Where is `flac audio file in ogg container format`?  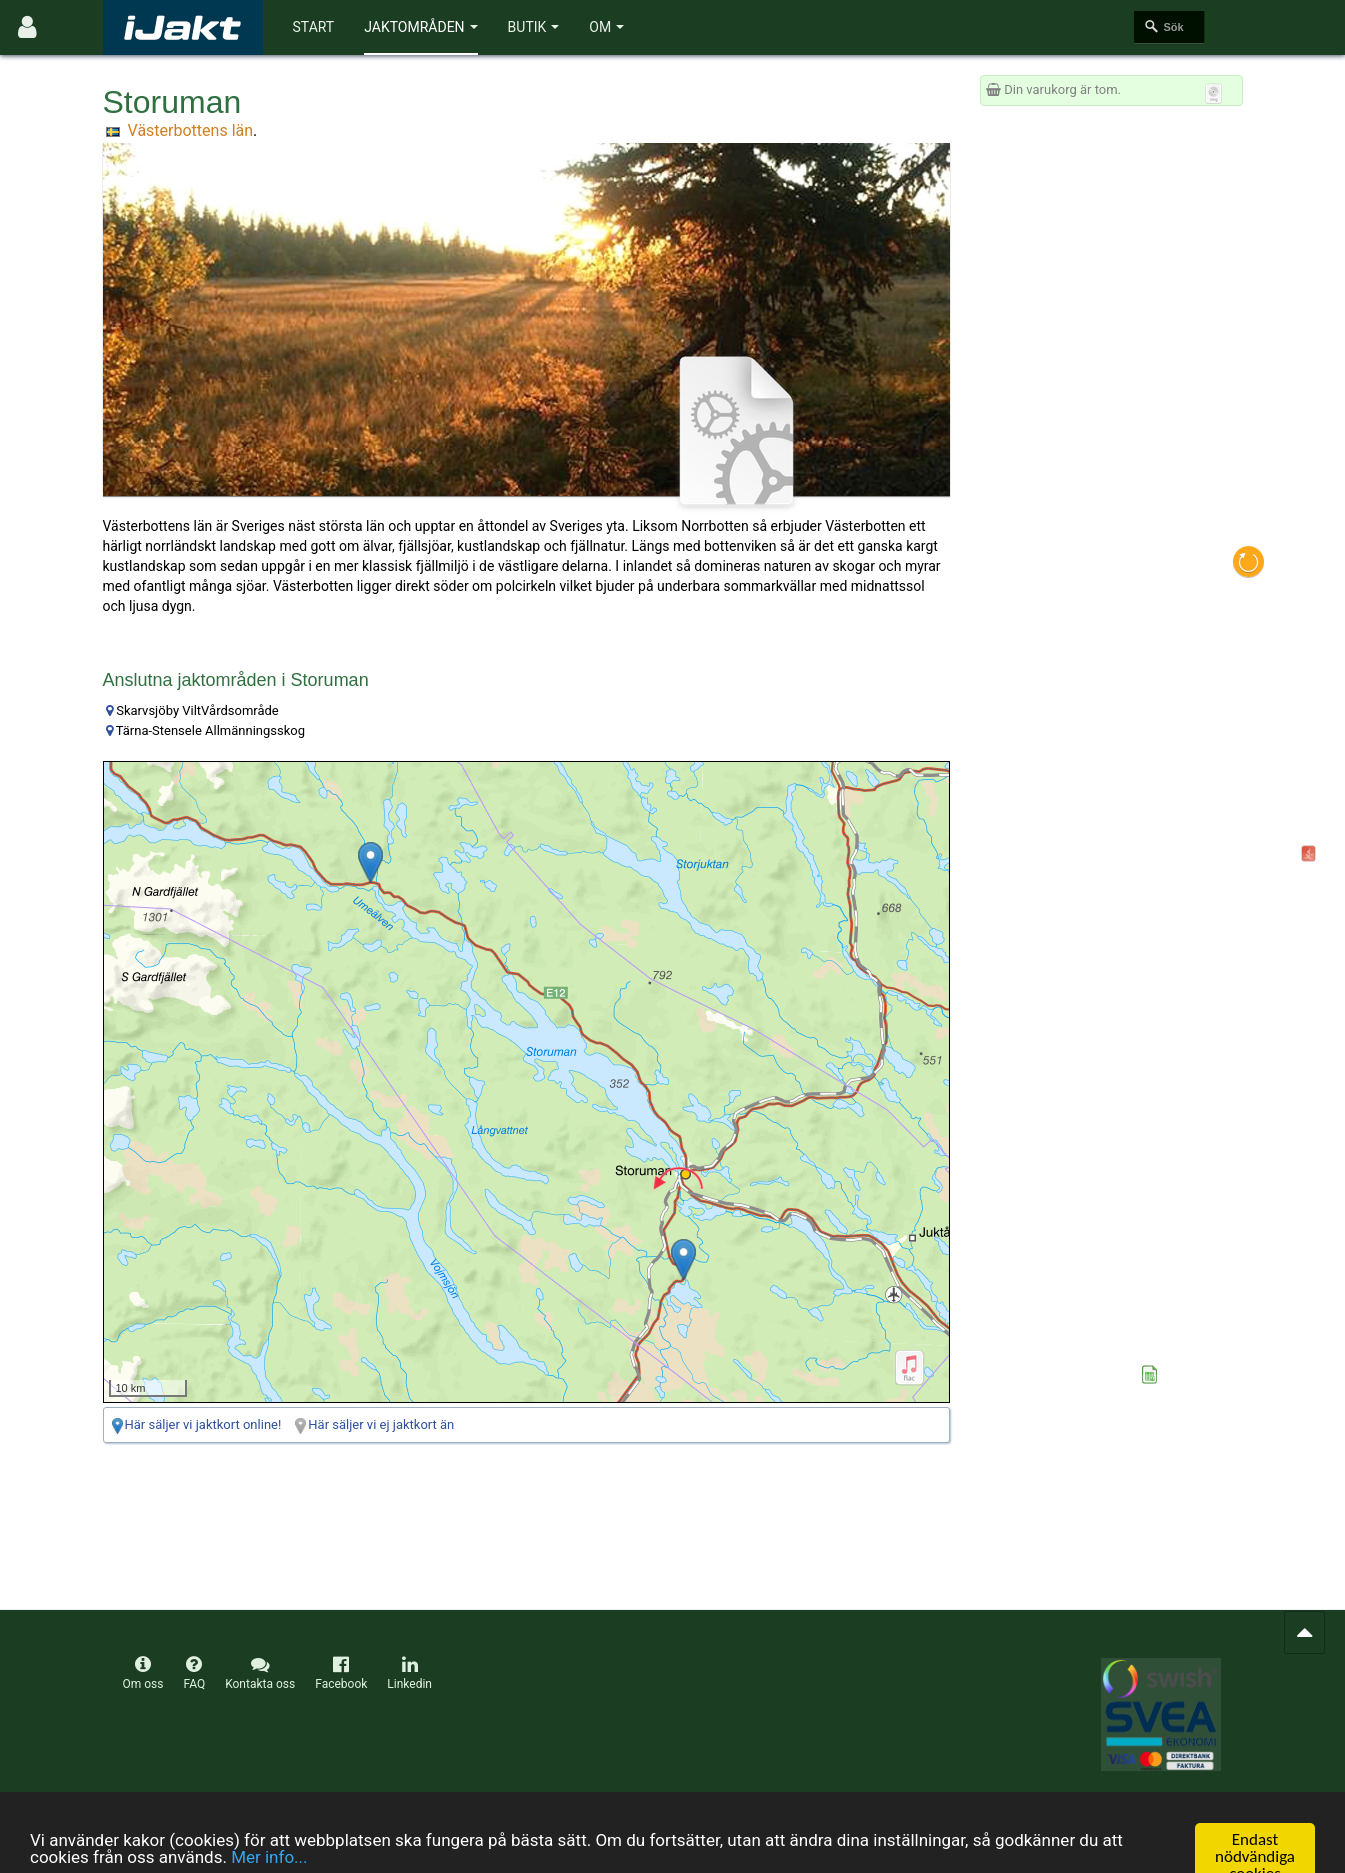 flac audio file in ogg container format is located at coordinates (909, 1367).